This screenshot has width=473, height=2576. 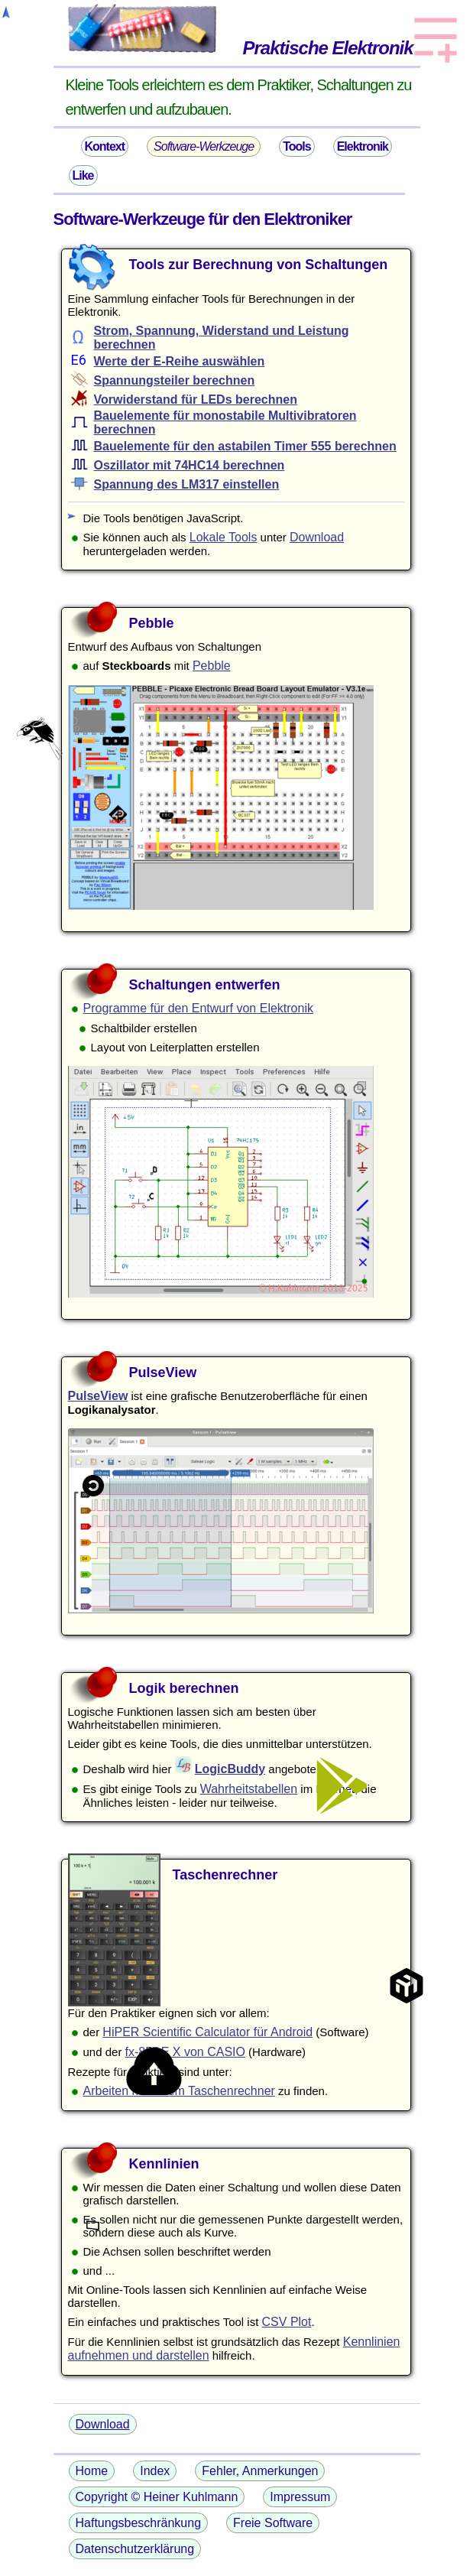 What do you see at coordinates (342, 1785) in the screenshot?
I see `open the Google Play Store` at bounding box center [342, 1785].